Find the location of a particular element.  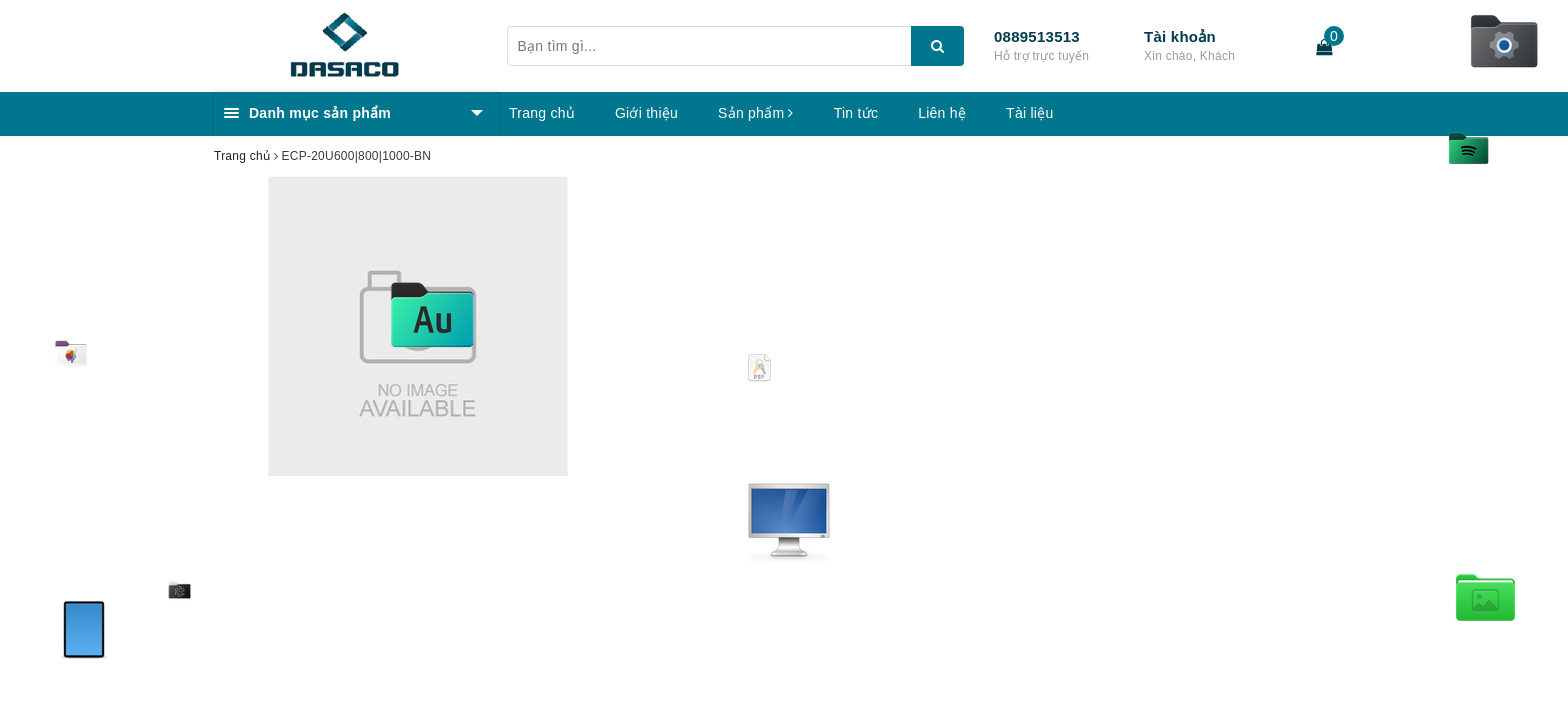

open folder containing spotify downloads or files is located at coordinates (1468, 149).